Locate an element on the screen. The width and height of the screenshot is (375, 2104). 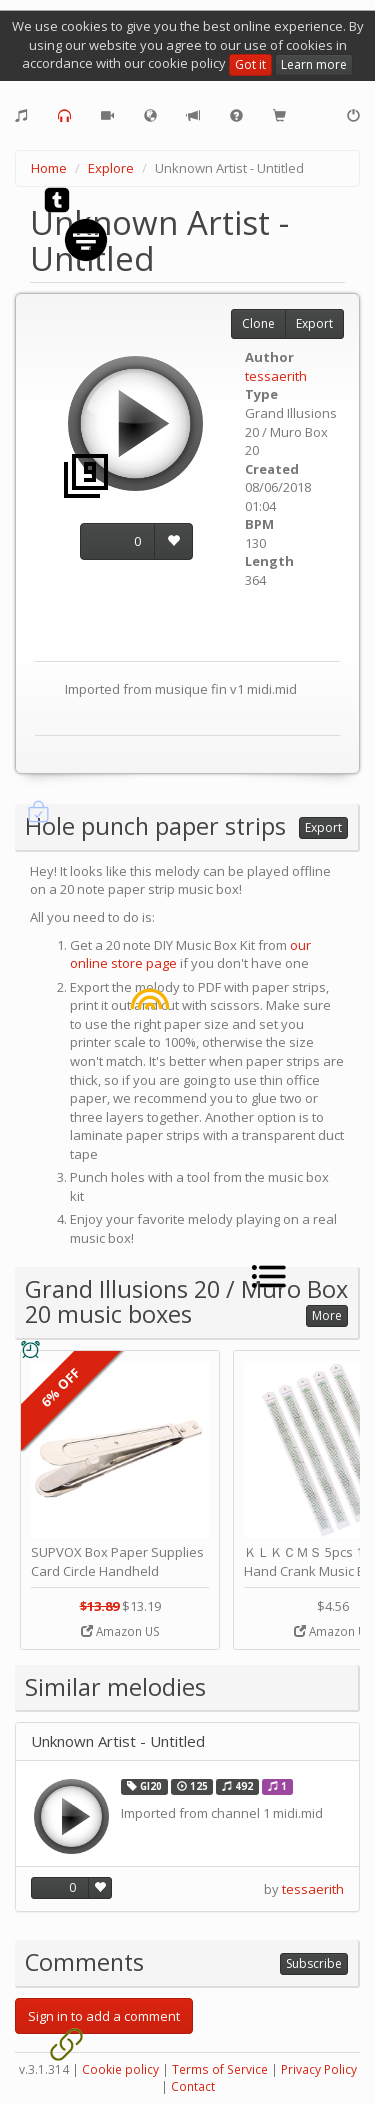
copy or share a link is located at coordinates (66, 2044).